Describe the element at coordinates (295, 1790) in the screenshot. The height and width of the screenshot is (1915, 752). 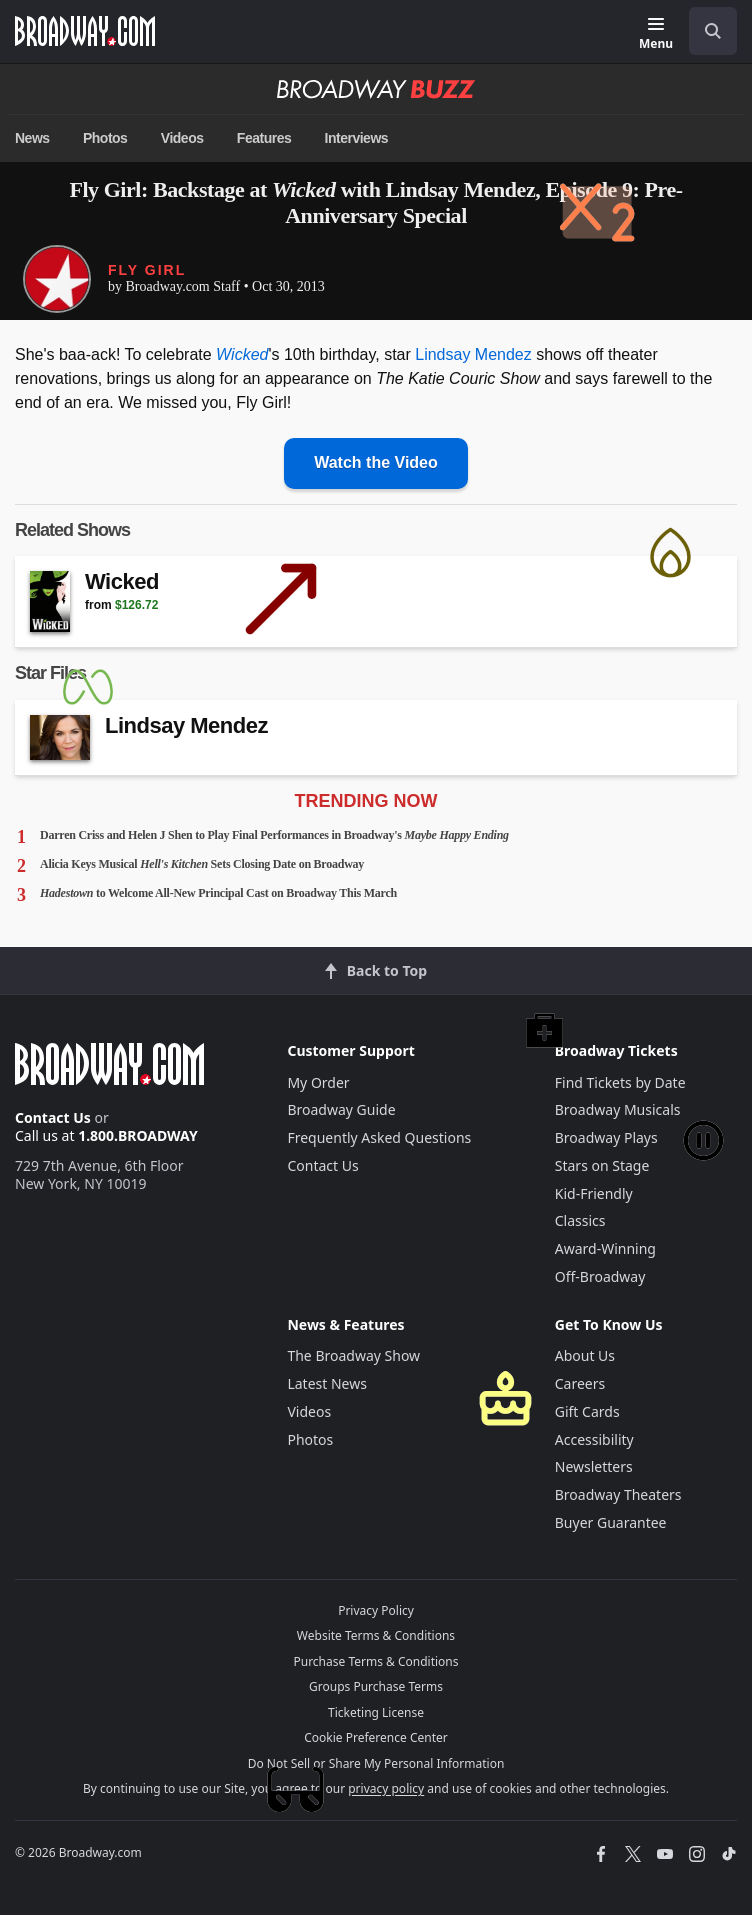
I see `toggle cool or casual mode` at that location.